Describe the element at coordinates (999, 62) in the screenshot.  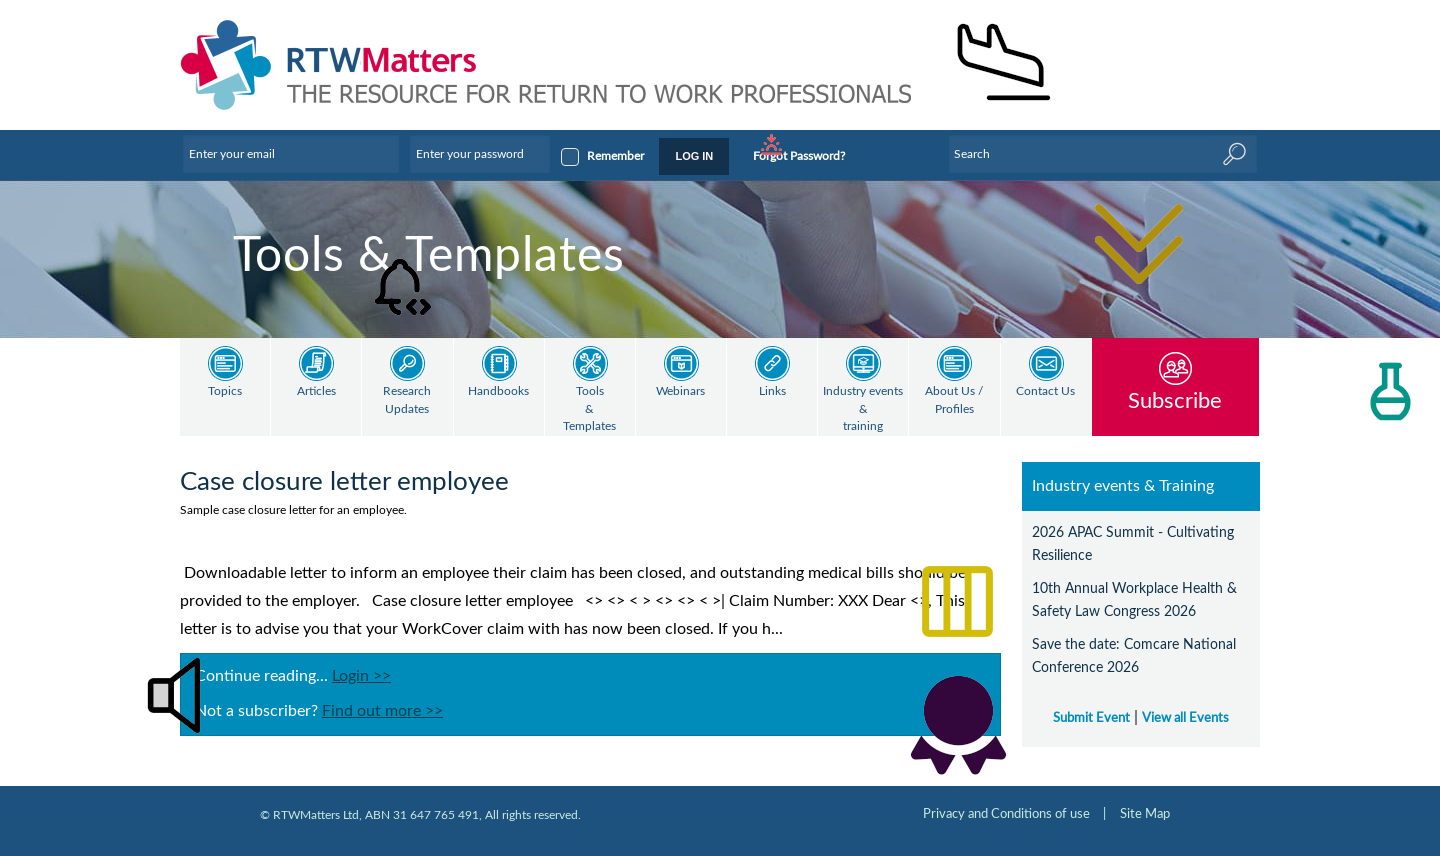
I see `indicates flight arrival or landing status` at that location.